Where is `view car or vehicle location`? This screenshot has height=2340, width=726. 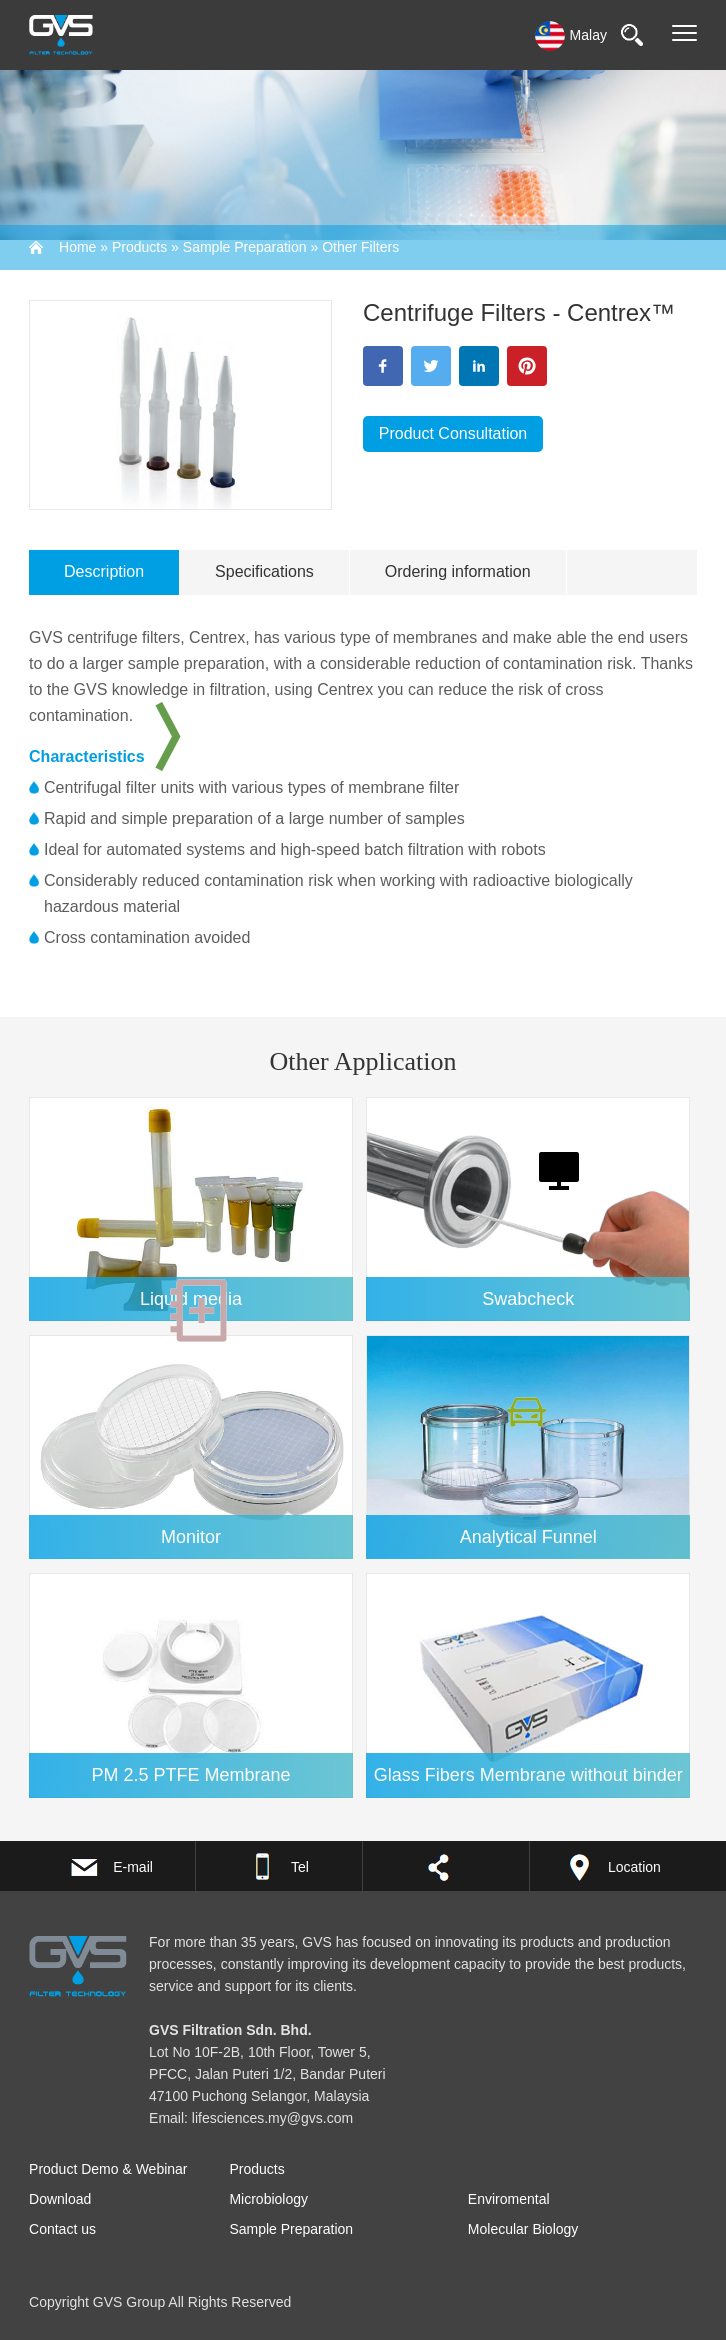
view car or vehicle location is located at coordinates (526, 1410).